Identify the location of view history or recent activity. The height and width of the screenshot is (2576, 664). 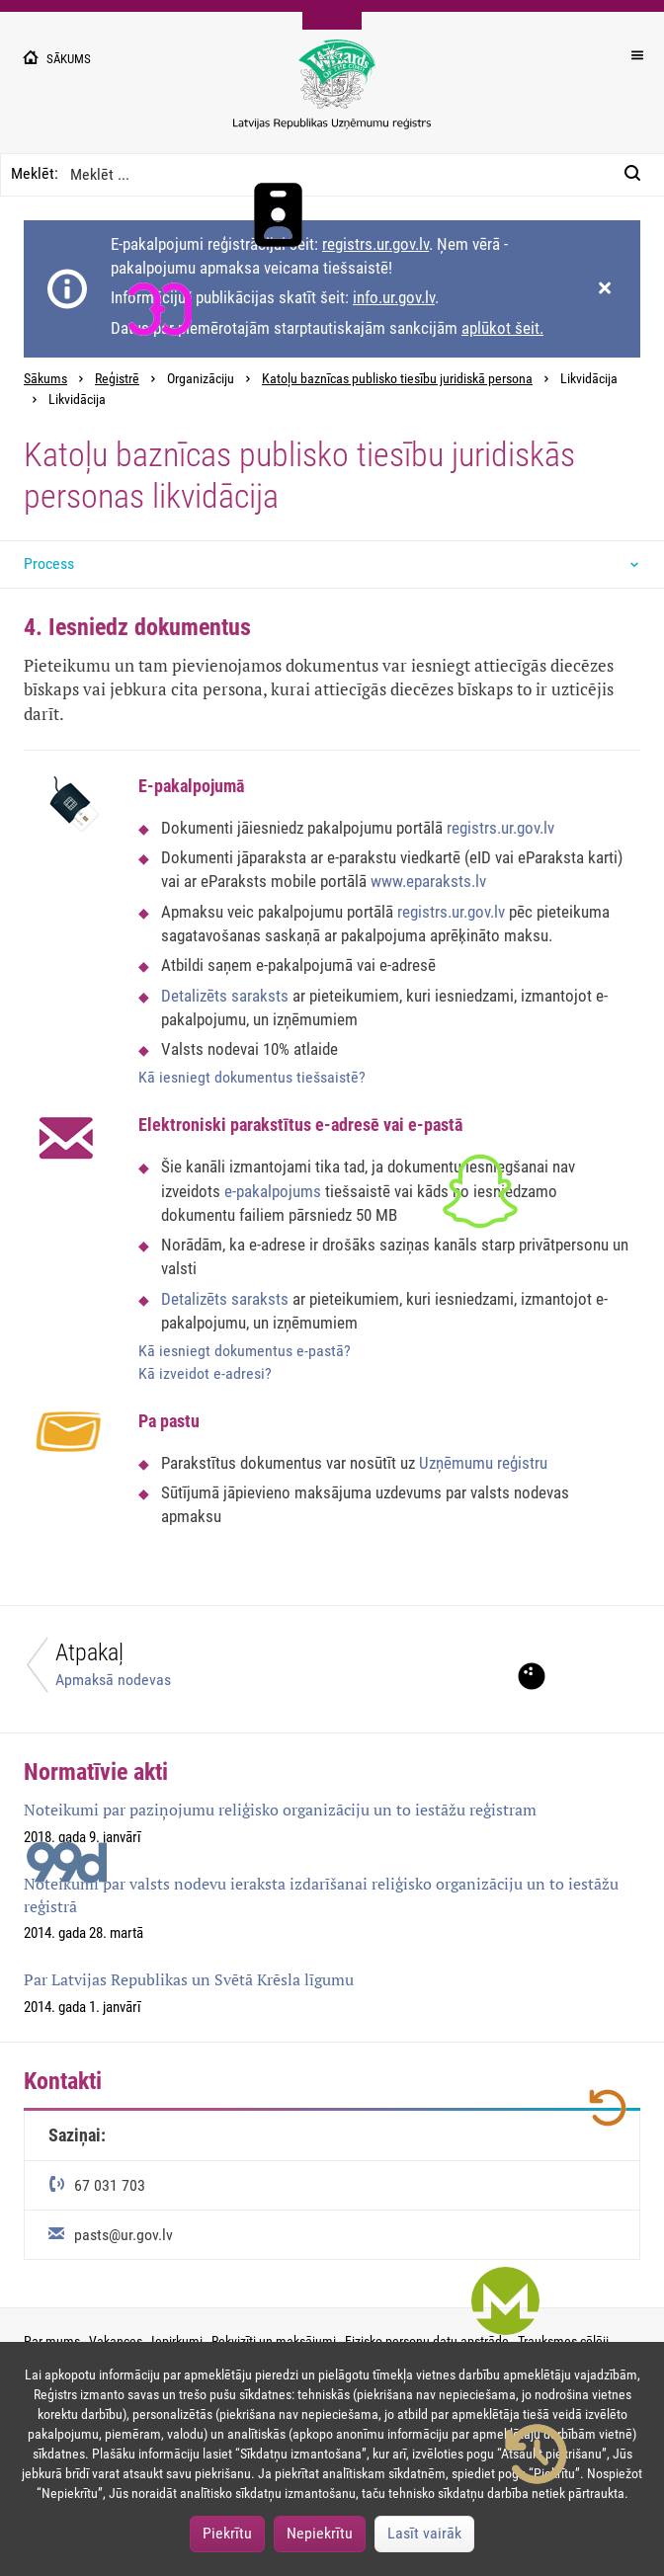
(537, 2454).